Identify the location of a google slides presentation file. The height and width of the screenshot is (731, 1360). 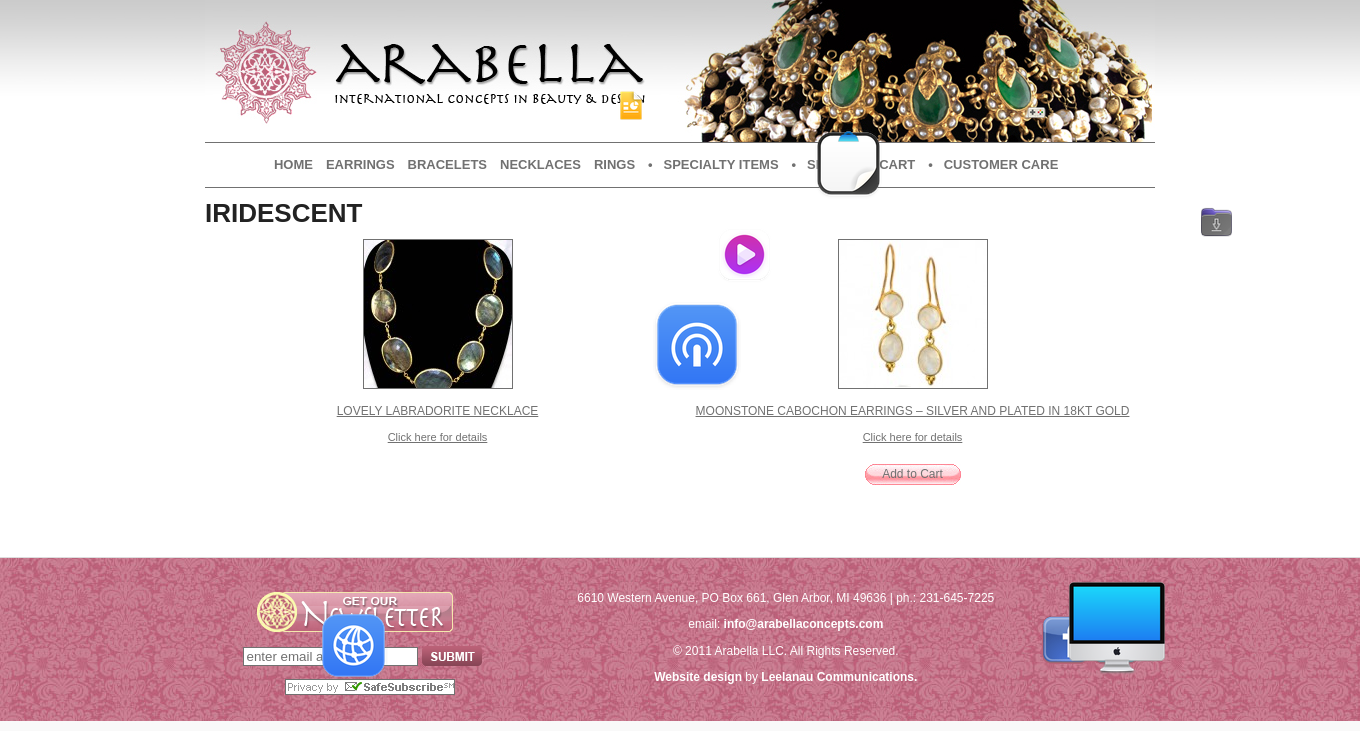
(631, 106).